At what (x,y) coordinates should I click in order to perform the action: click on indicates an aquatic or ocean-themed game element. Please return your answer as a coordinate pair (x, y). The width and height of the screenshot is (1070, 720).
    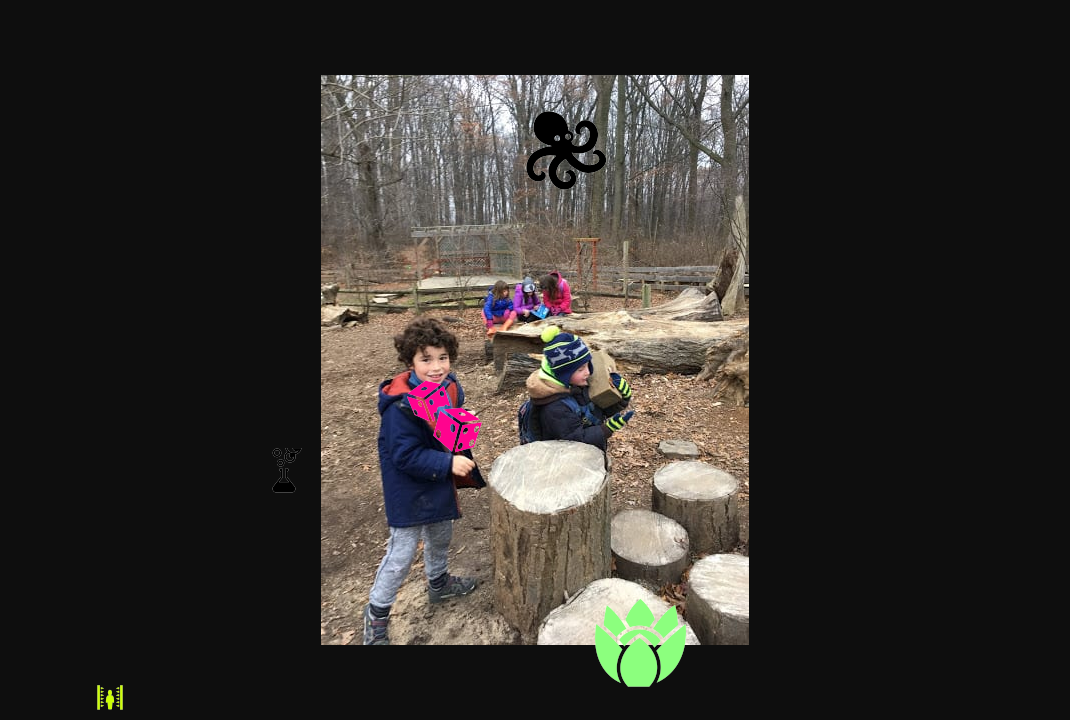
    Looking at the image, I should click on (566, 150).